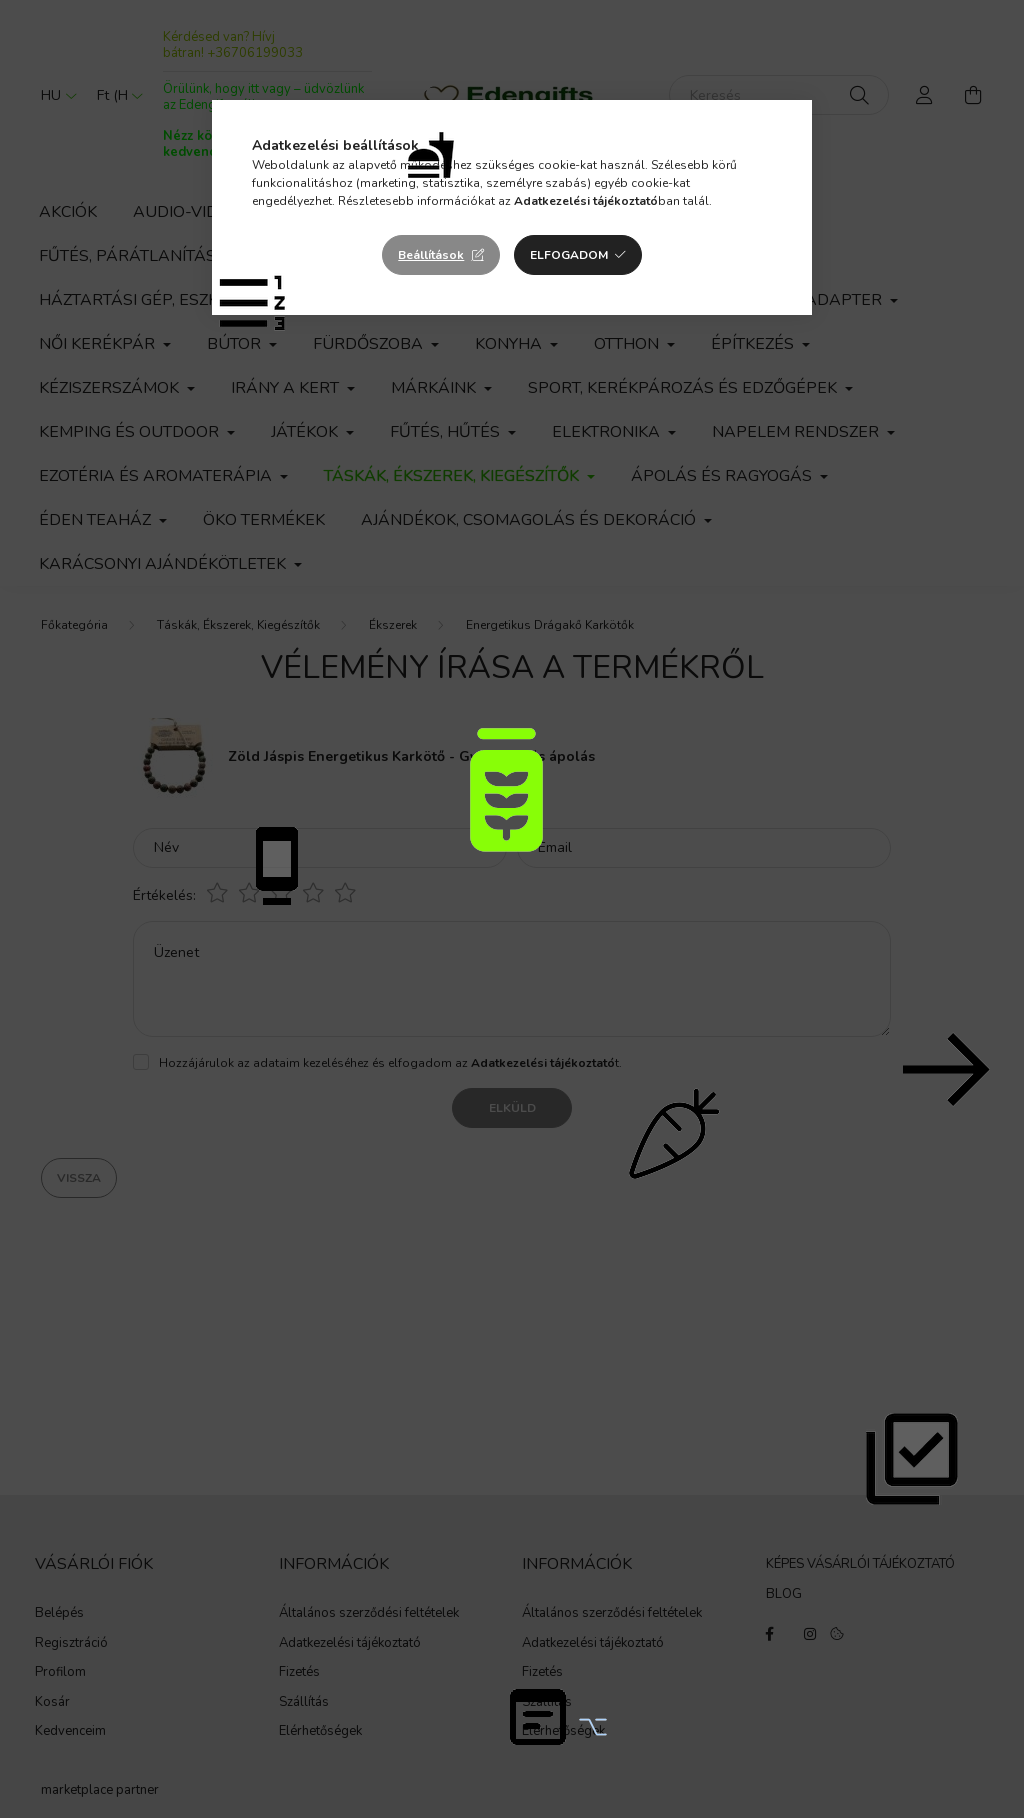 The height and width of the screenshot is (1818, 1024). What do you see at coordinates (538, 1717) in the screenshot?
I see `open rich text editor` at bounding box center [538, 1717].